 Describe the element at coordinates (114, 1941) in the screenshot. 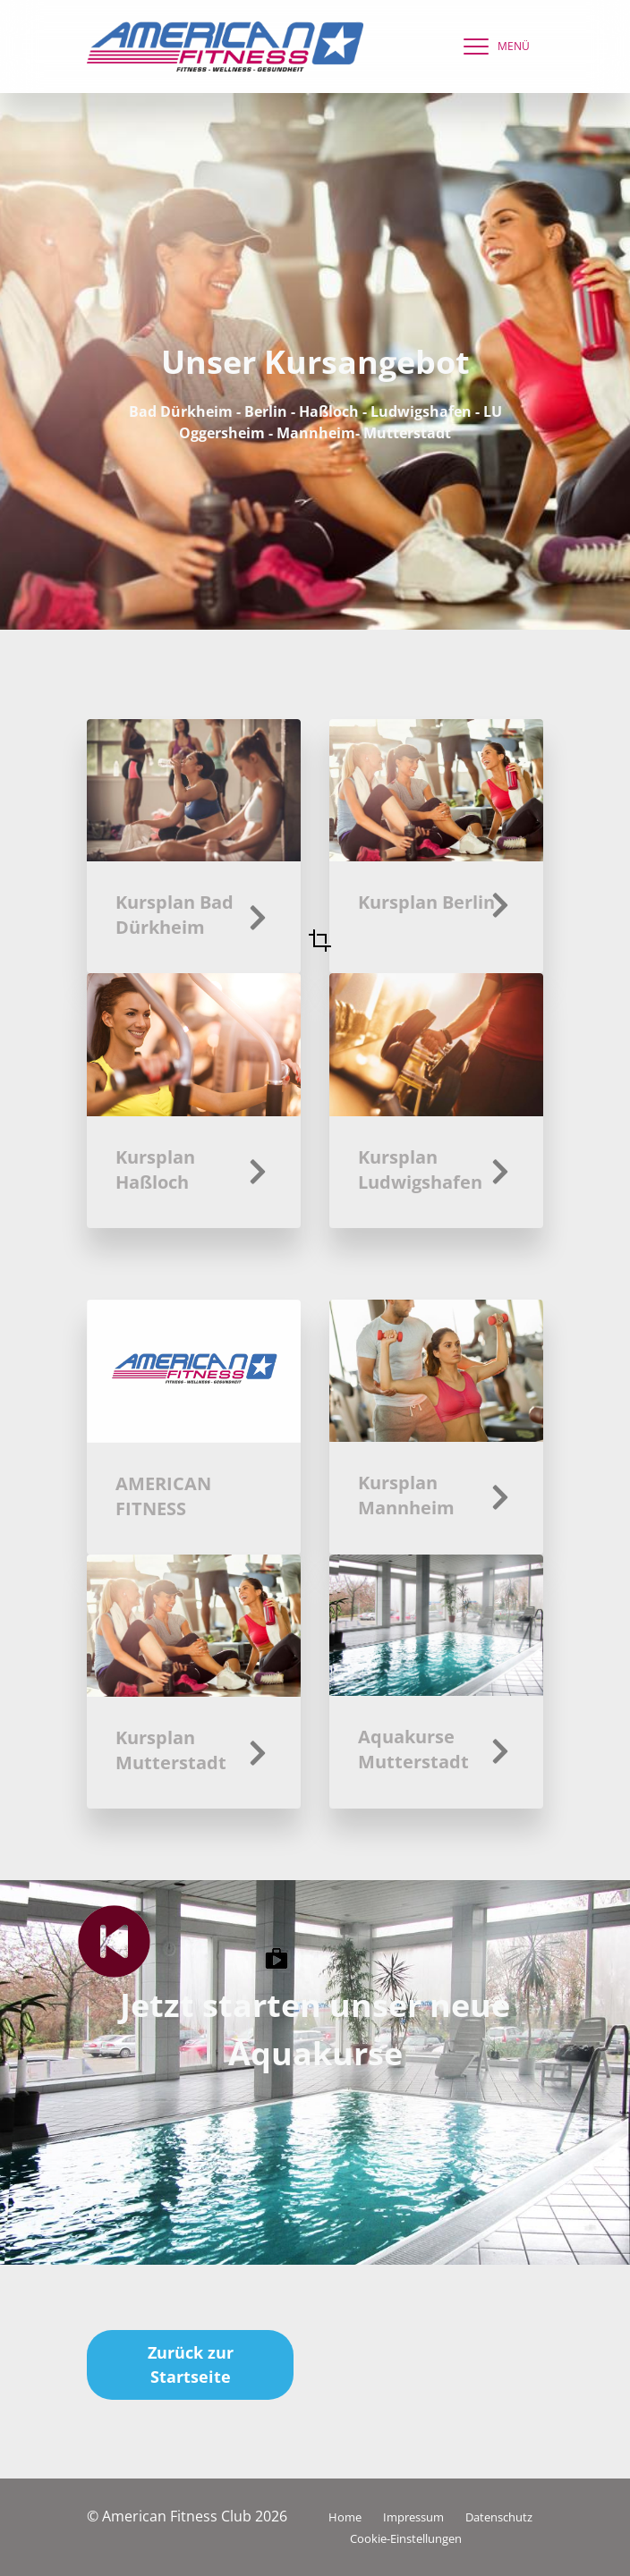

I see `skip to previous track` at that location.